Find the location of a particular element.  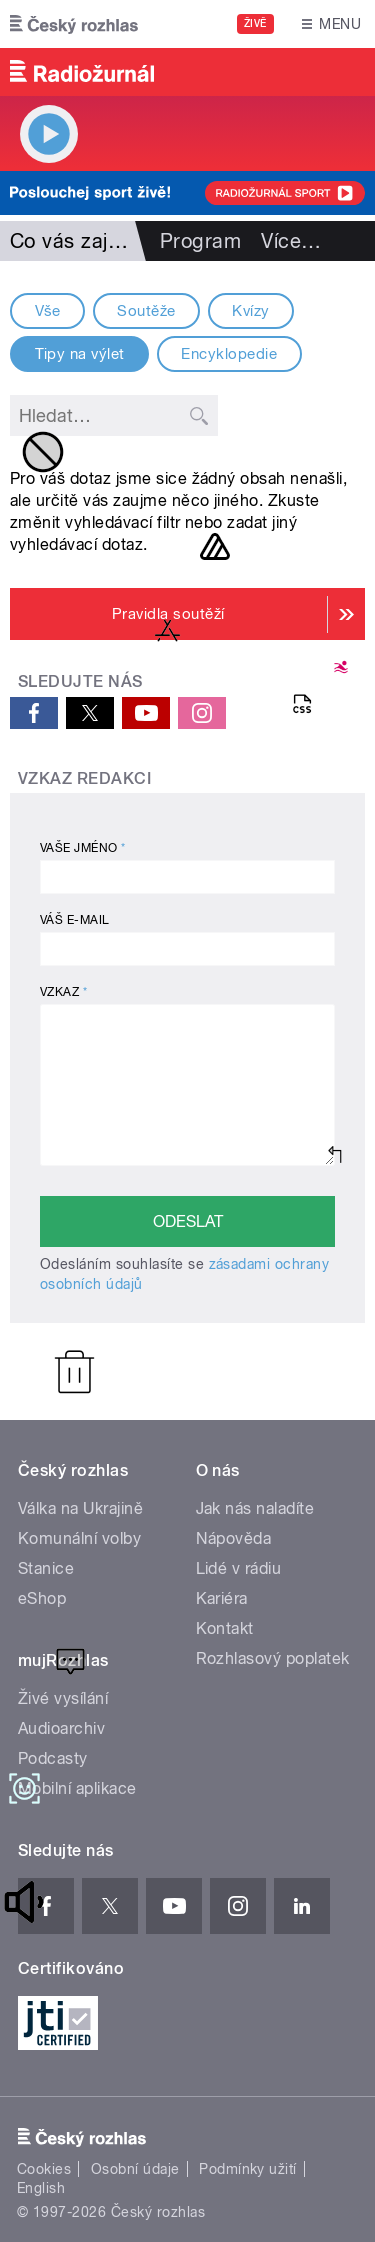

open the app store is located at coordinates (167, 631).